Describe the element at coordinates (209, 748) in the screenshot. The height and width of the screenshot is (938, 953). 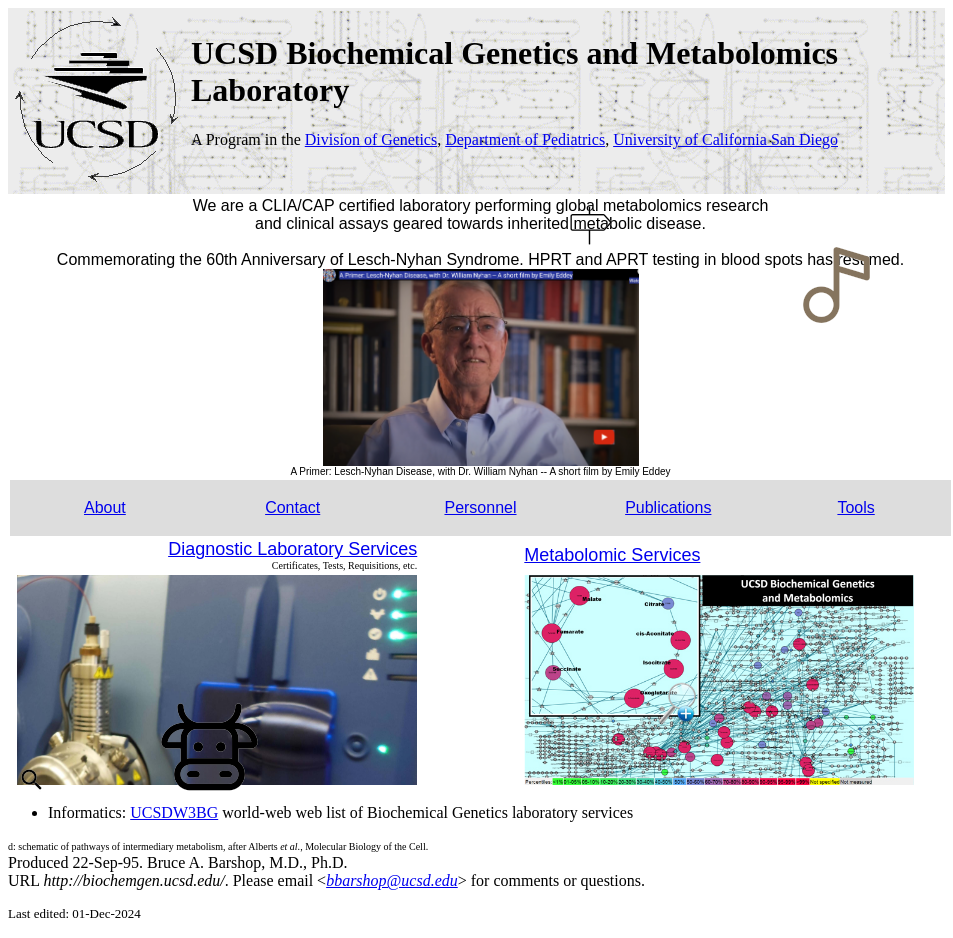
I see `browse farm or agricultural content` at that location.